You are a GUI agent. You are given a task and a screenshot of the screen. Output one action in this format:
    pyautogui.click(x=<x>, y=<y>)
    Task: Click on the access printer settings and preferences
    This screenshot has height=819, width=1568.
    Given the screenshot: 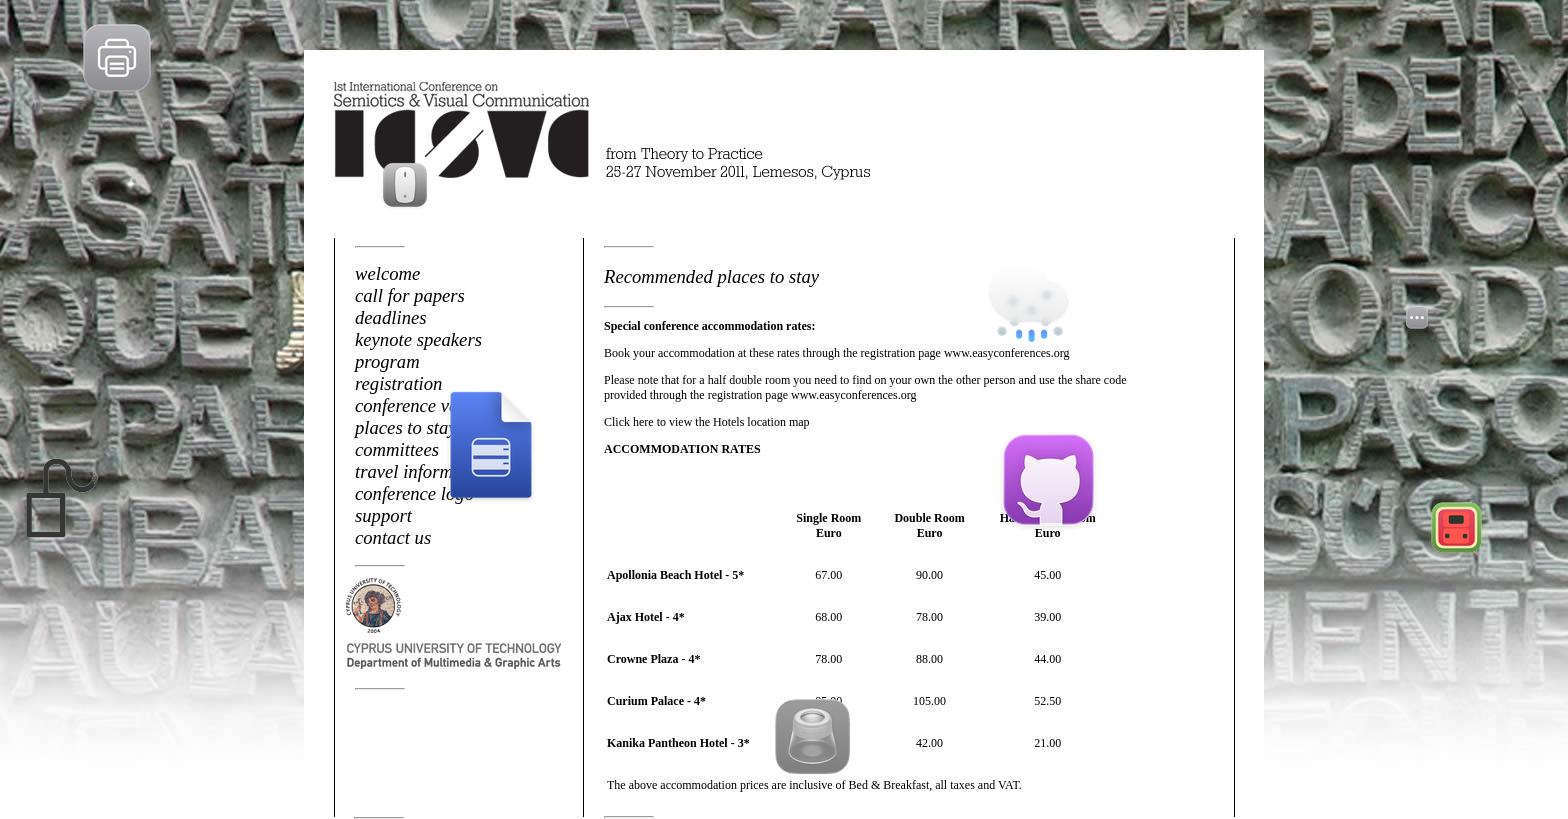 What is the action you would take?
    pyautogui.click(x=117, y=59)
    